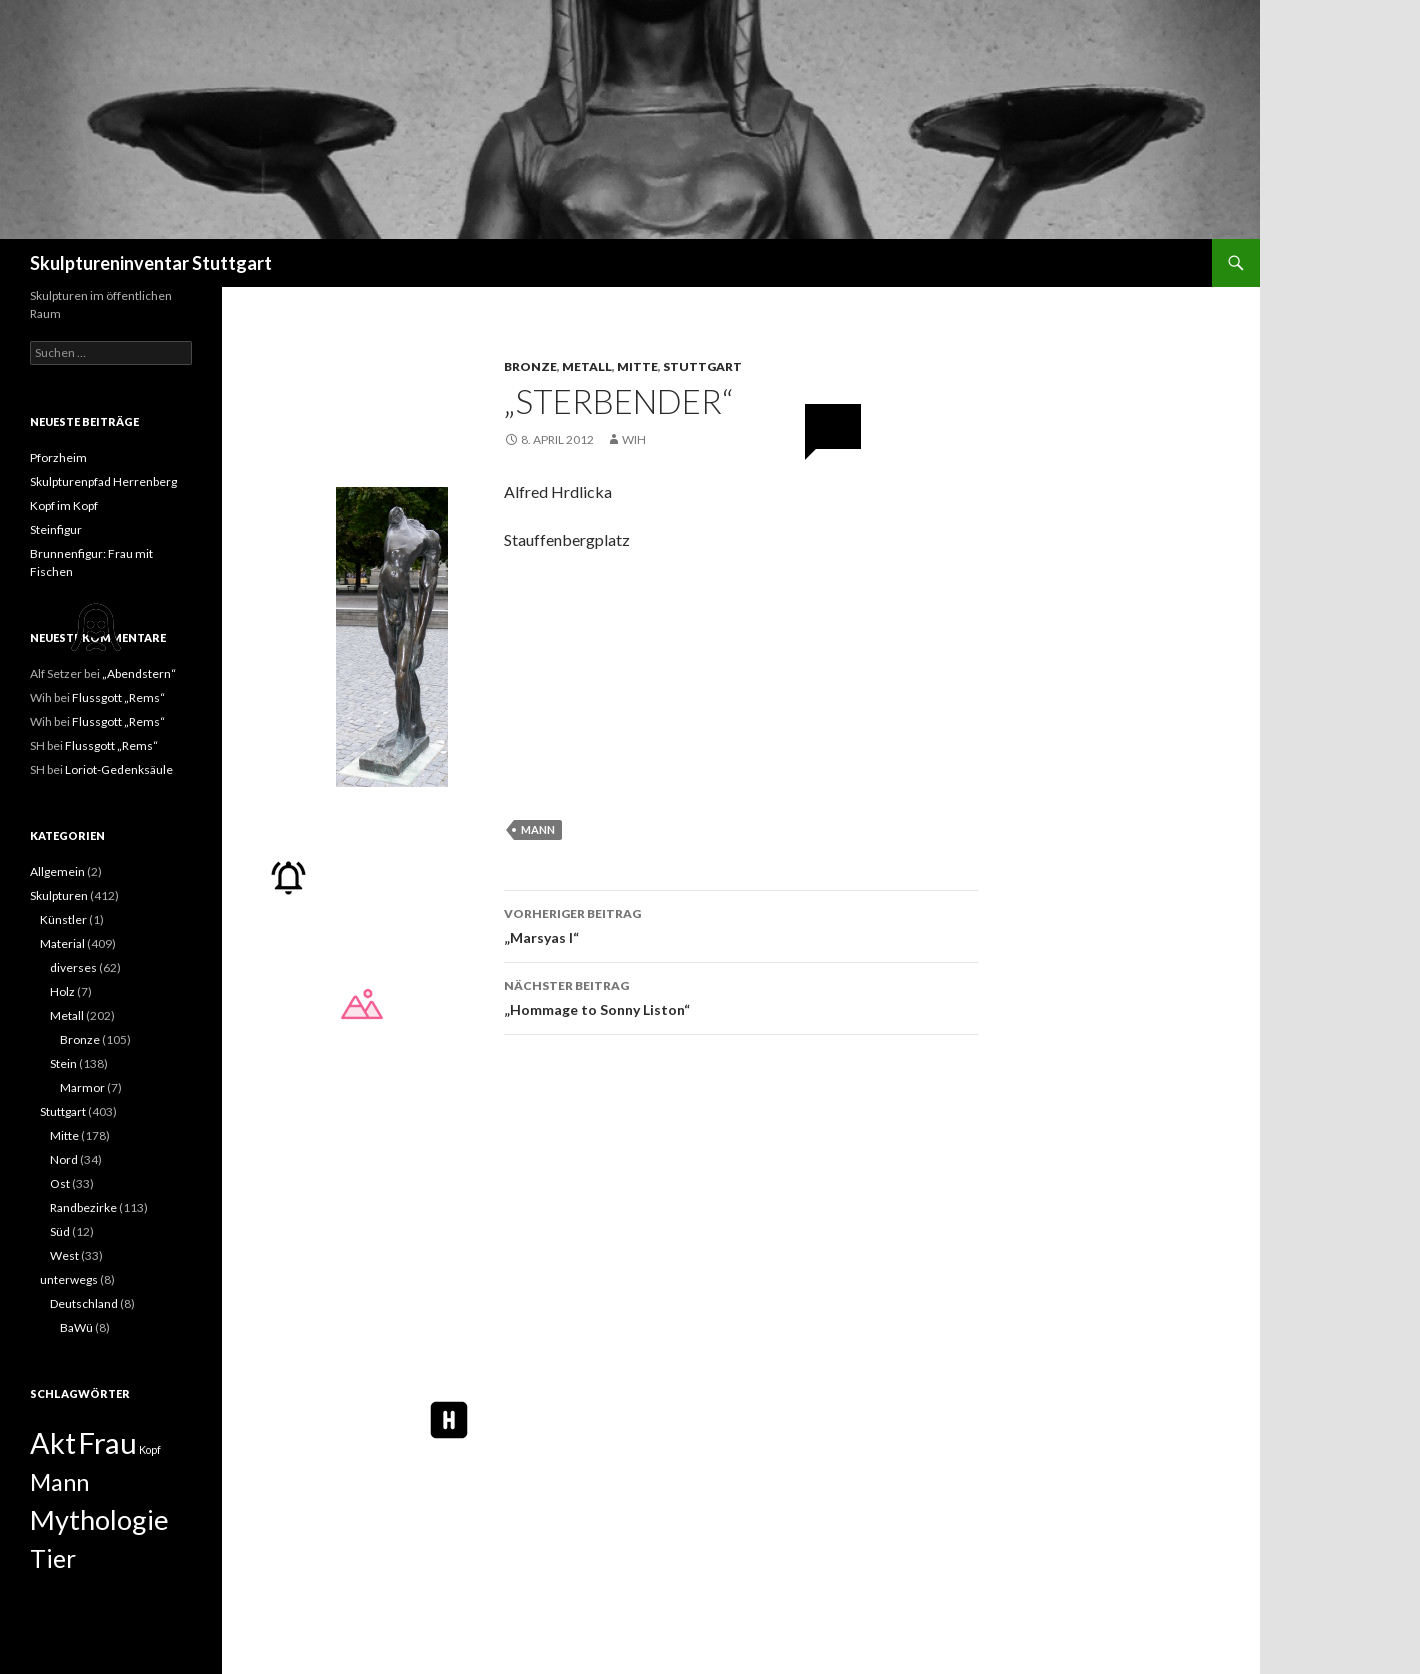 This screenshot has width=1420, height=1674. I want to click on view photos or image gallery, so click(362, 1006).